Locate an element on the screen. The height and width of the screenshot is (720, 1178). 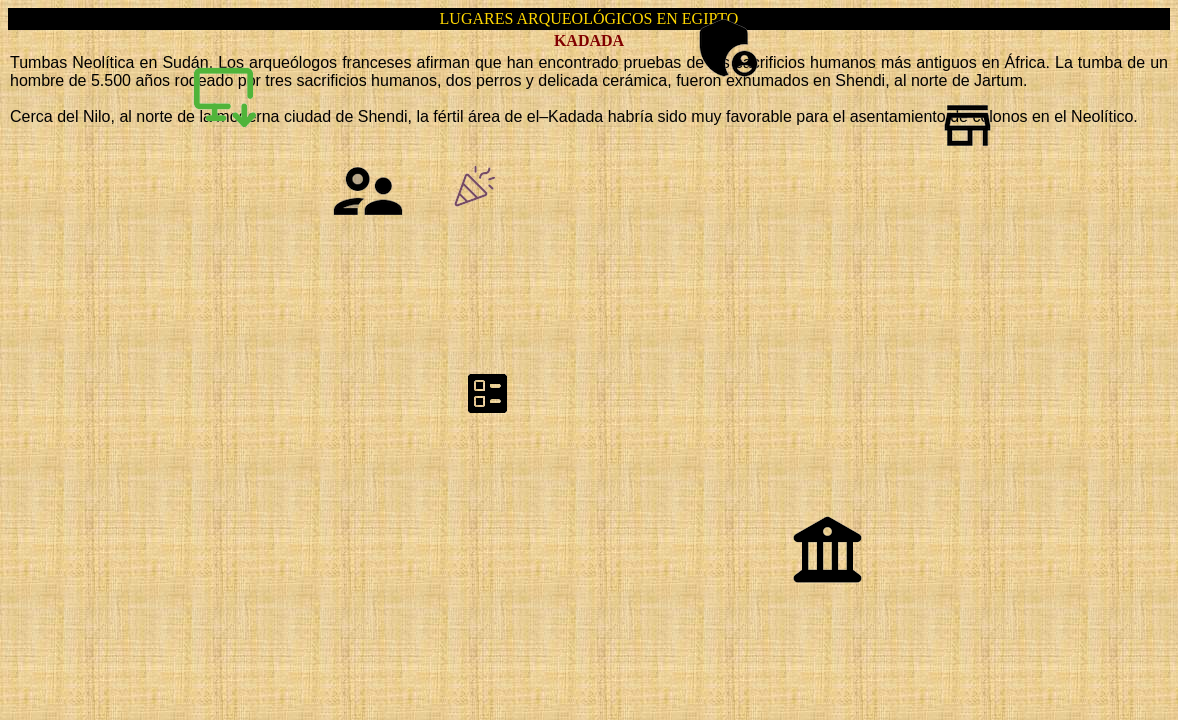
celebrate a completed milestone or achievement is located at coordinates (472, 188).